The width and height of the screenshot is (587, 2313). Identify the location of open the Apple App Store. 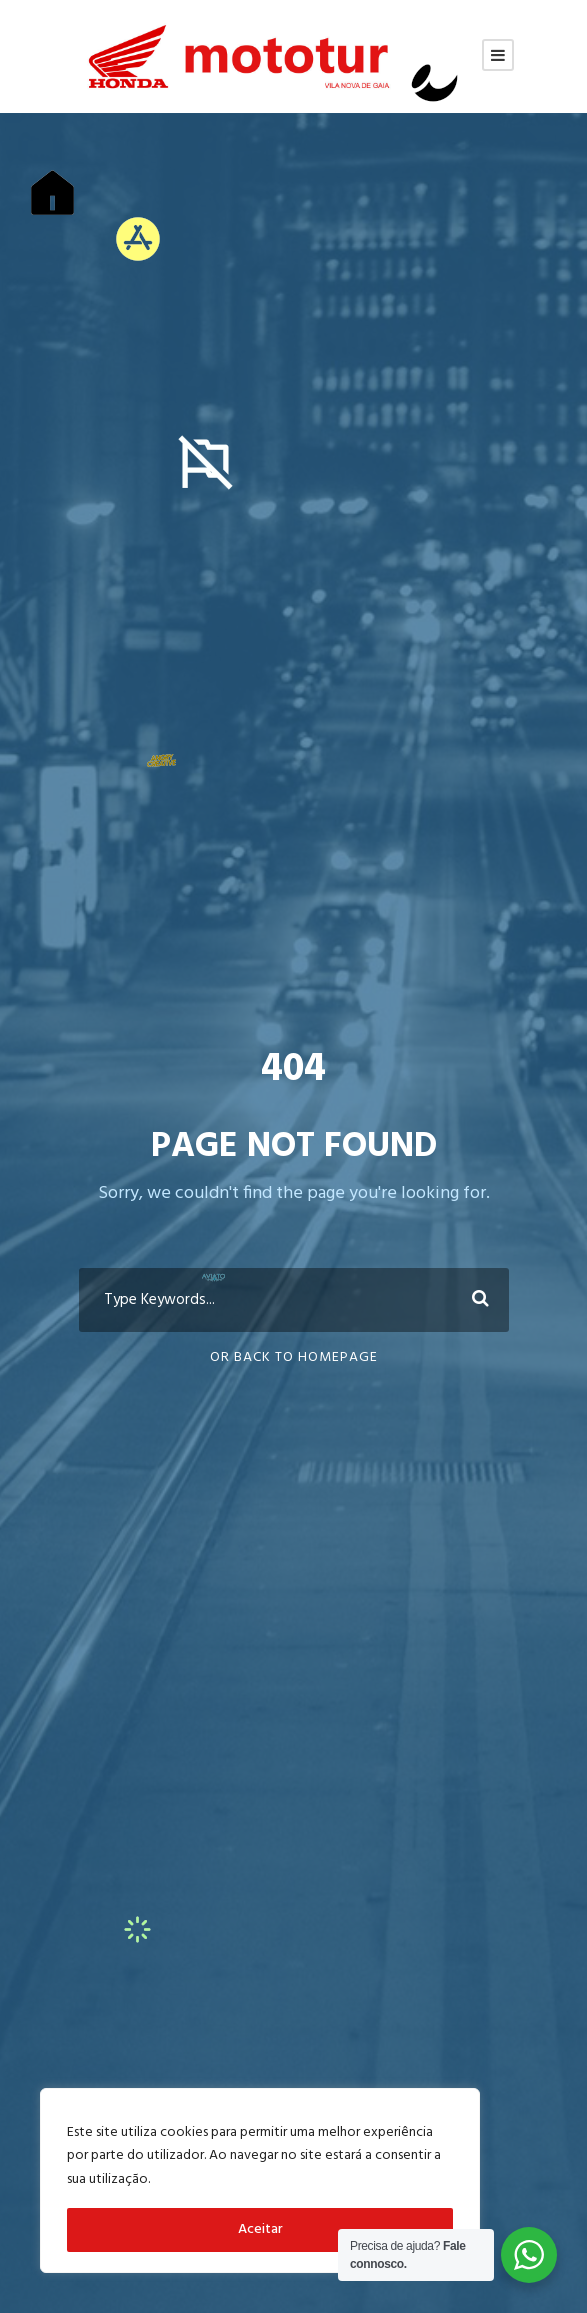
(138, 239).